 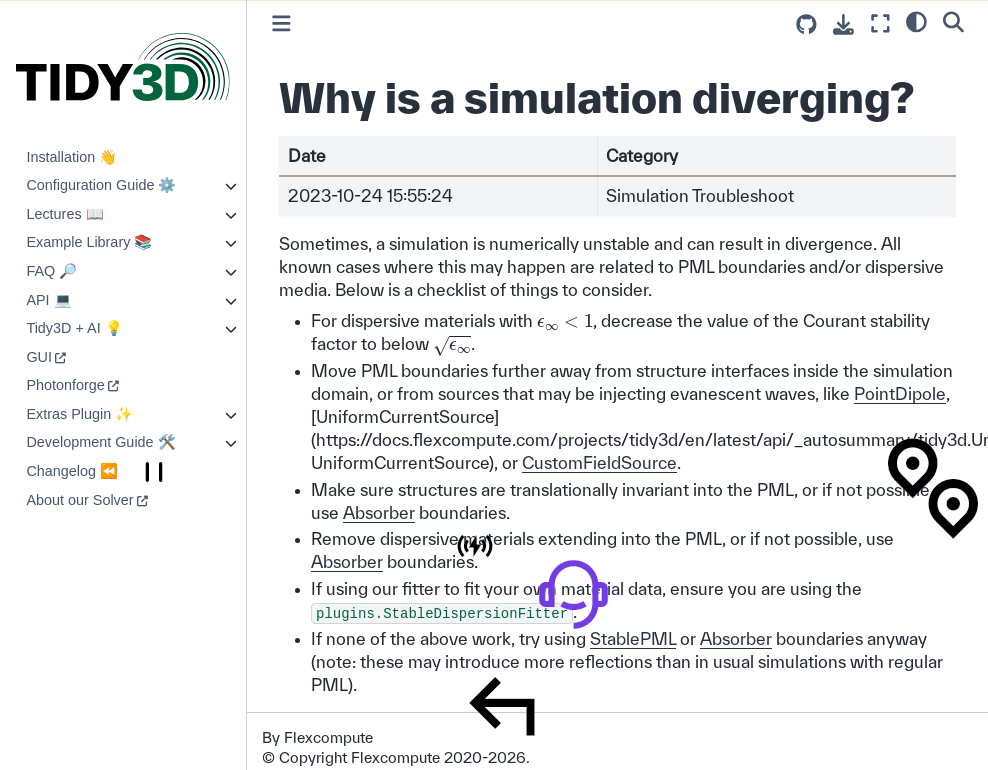 What do you see at coordinates (573, 594) in the screenshot?
I see `contact customer support` at bounding box center [573, 594].